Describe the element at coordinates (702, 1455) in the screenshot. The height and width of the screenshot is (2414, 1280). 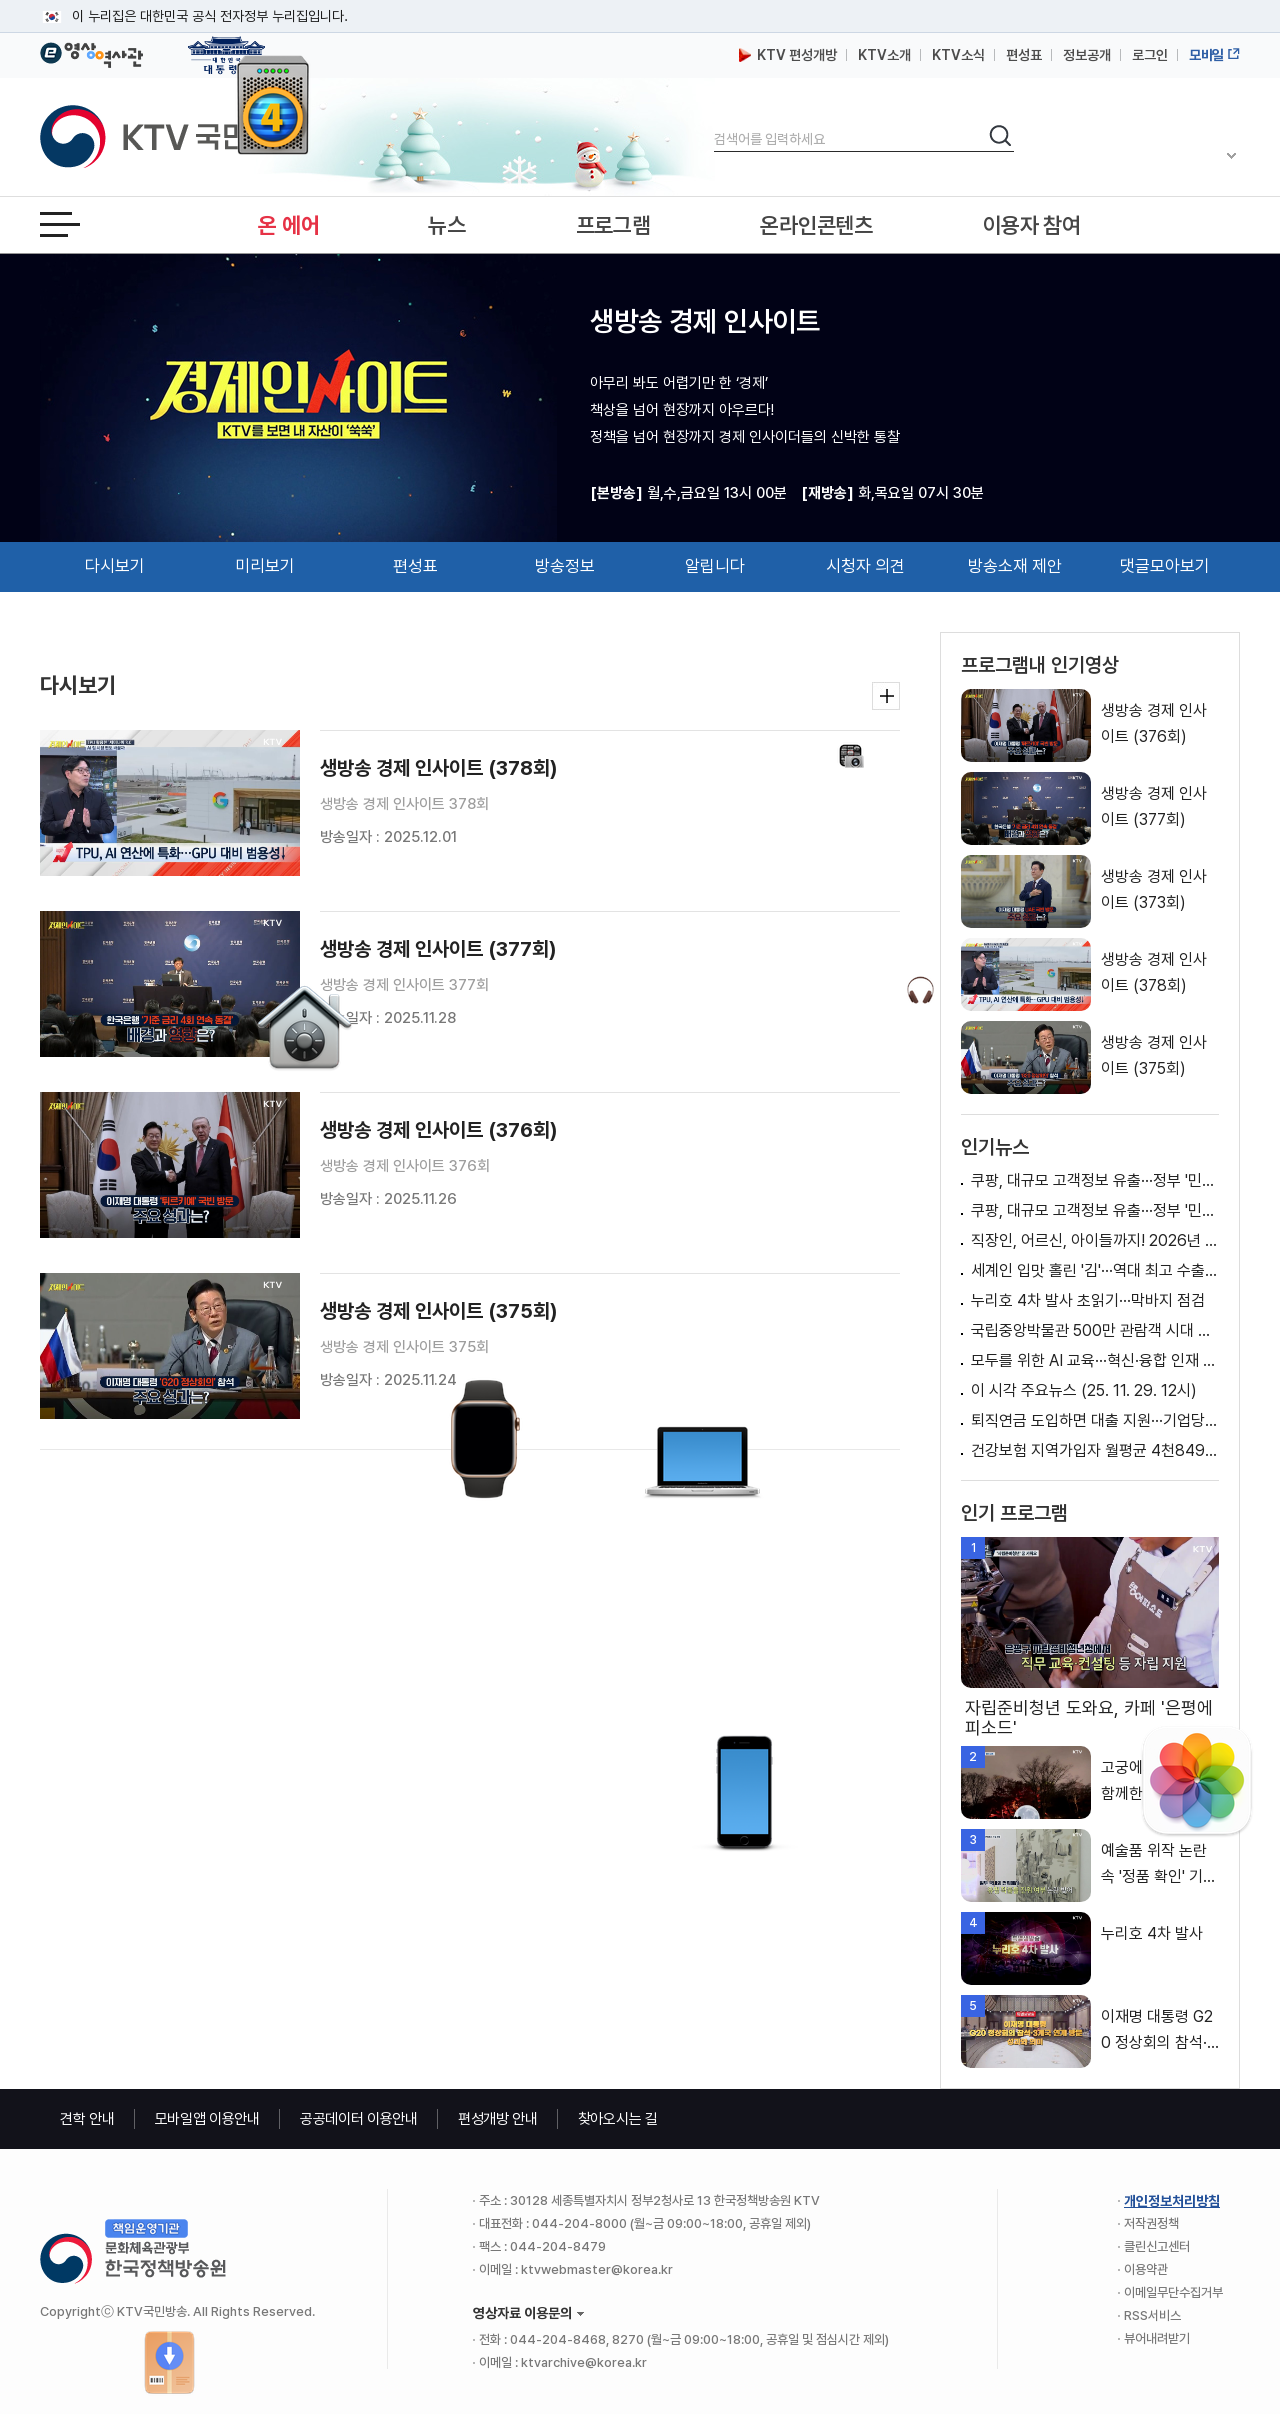
I see `indicates this macbook pro in system preferences` at that location.